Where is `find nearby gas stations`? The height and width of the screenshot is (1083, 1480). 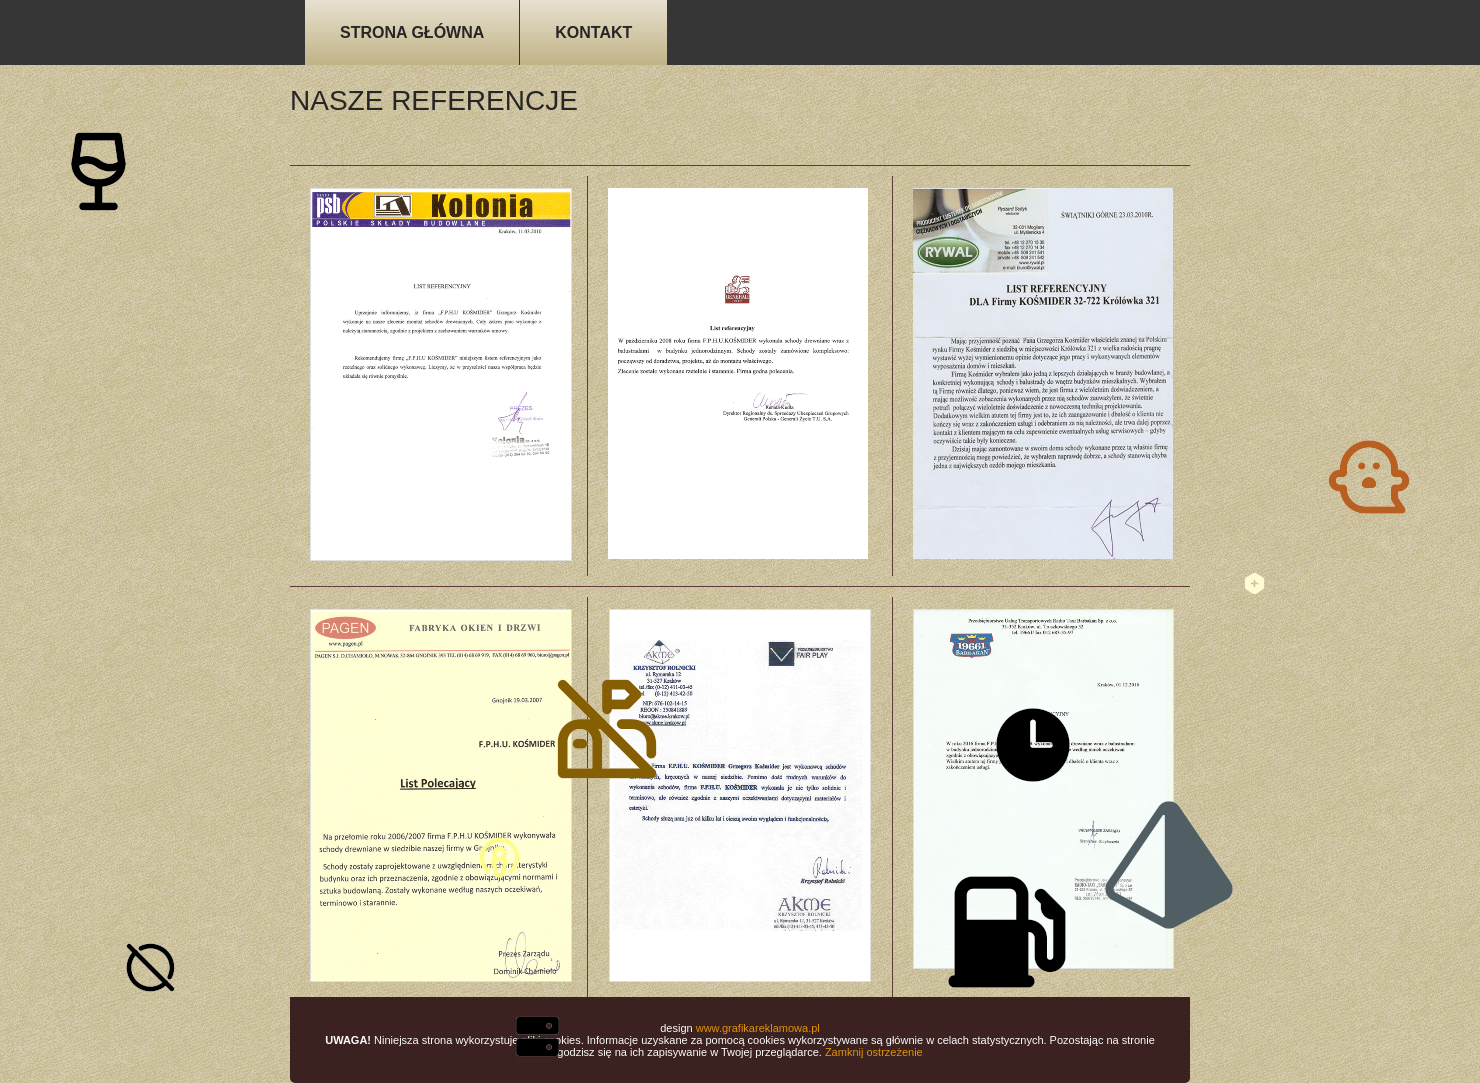 find nearby gas stations is located at coordinates (1010, 932).